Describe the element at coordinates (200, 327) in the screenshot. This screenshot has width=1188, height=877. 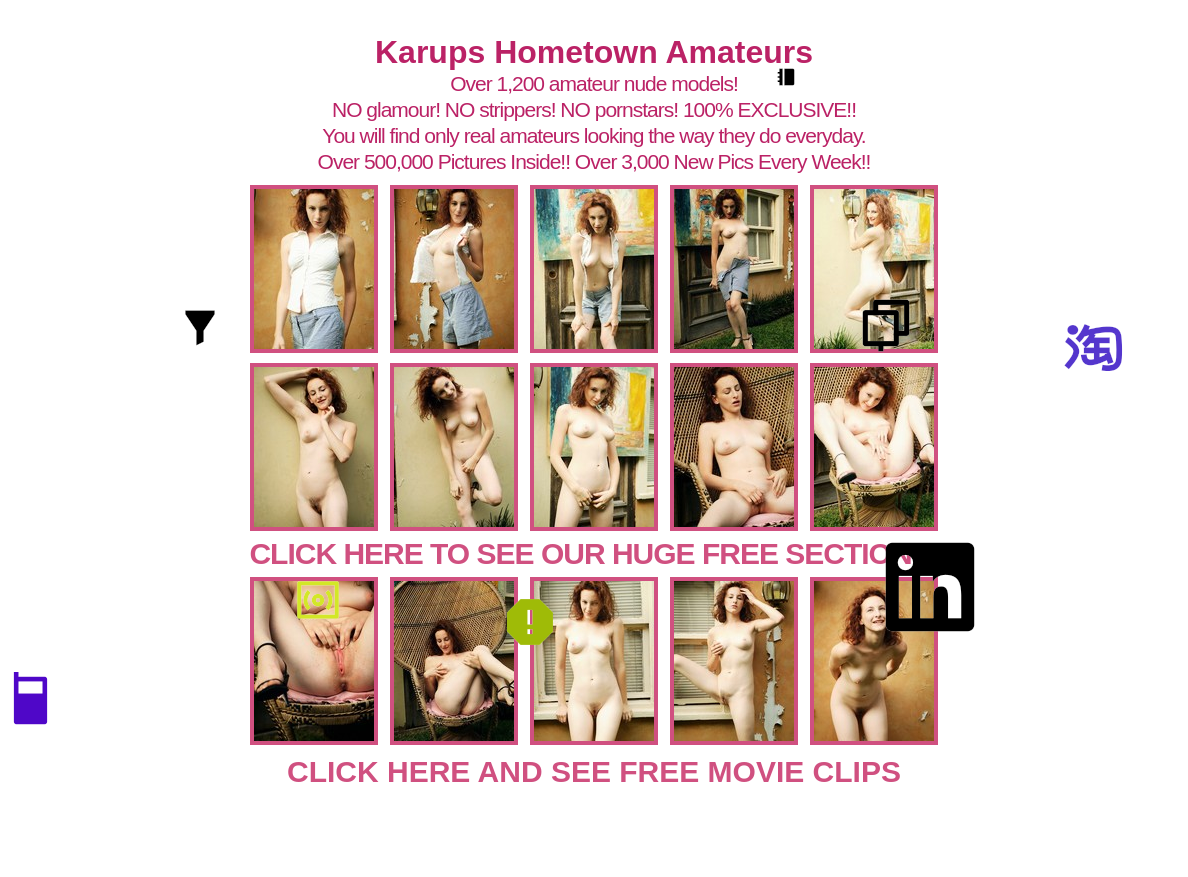
I see `filter or sort content` at that location.